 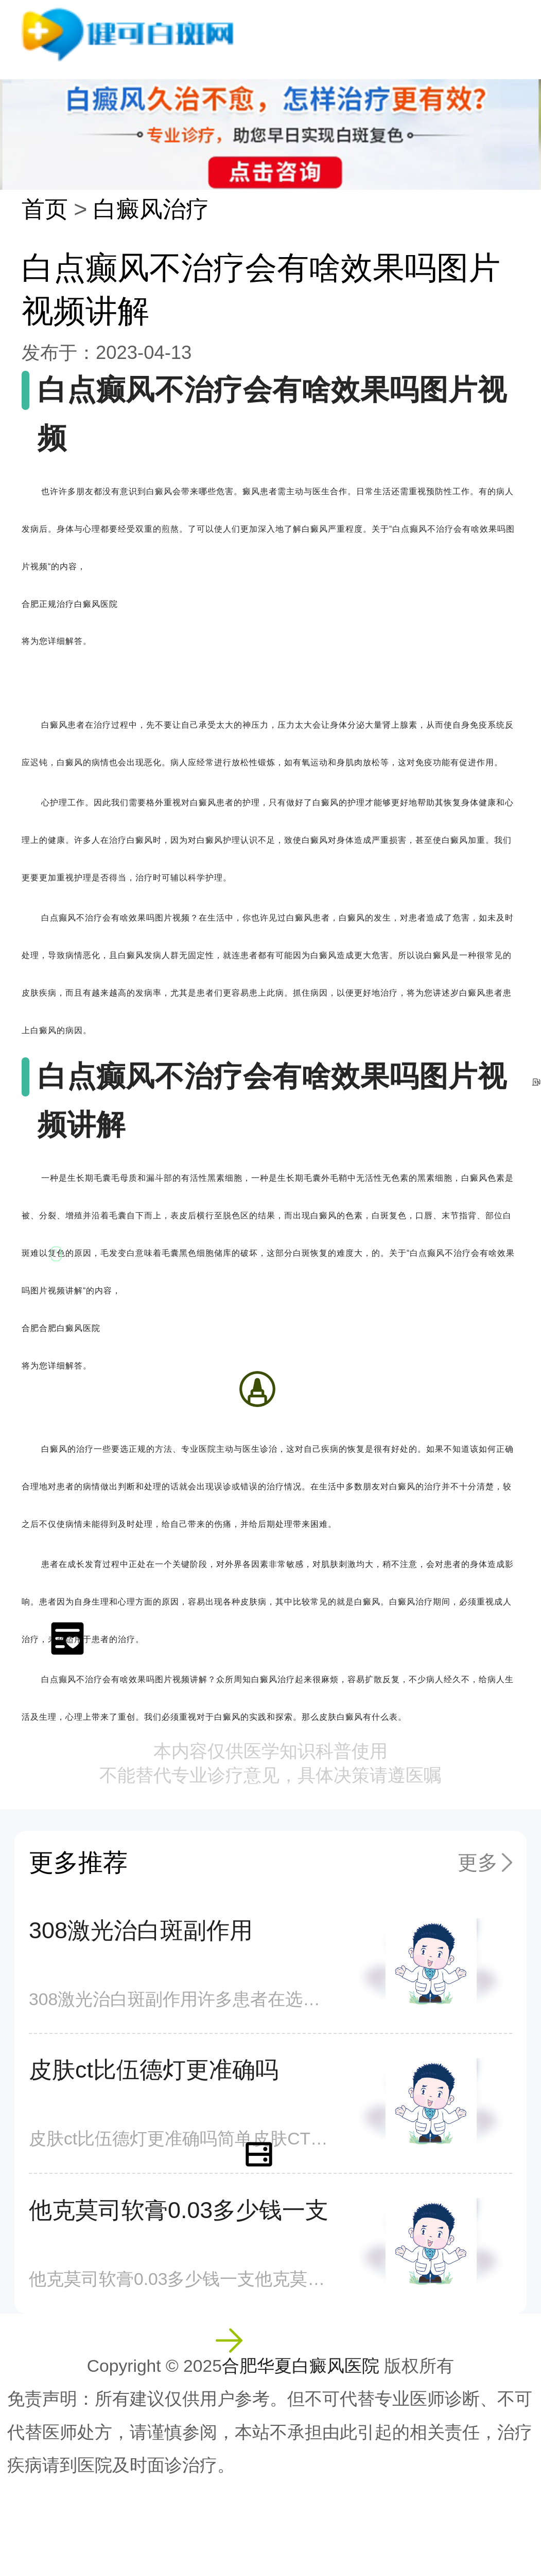 I want to click on access storage drives or disk management, so click(x=259, y=2154).